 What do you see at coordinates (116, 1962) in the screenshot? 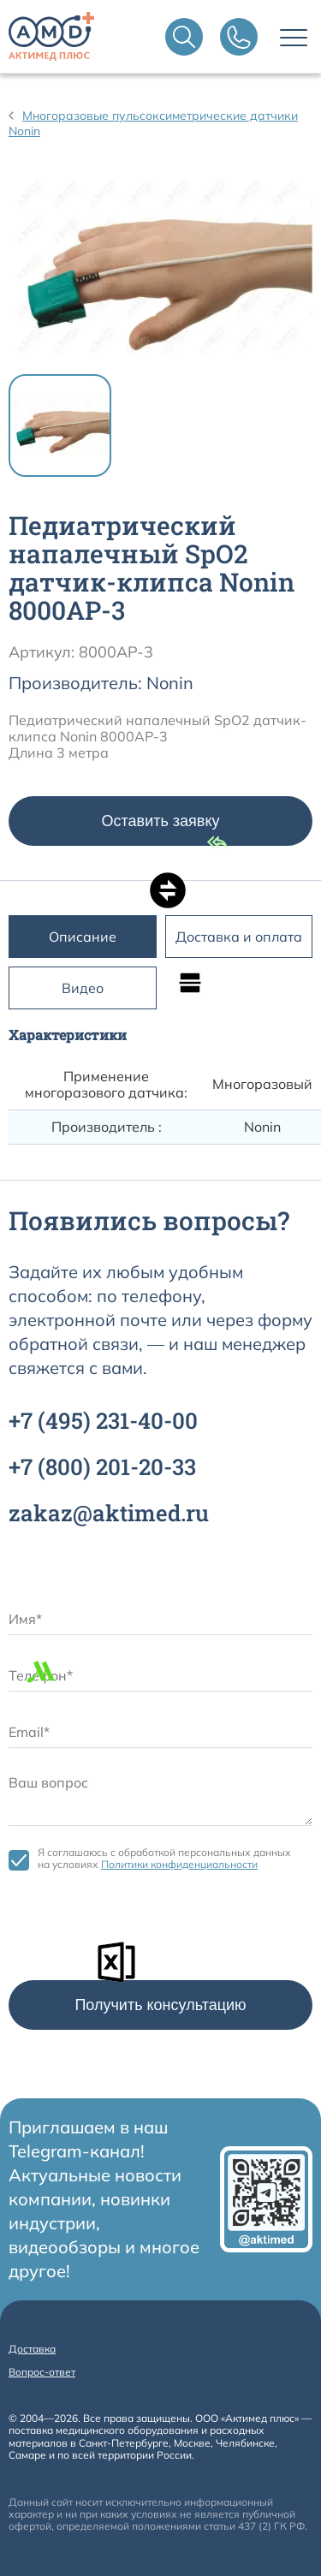
I see `open an excel spreadsheet file` at bounding box center [116, 1962].